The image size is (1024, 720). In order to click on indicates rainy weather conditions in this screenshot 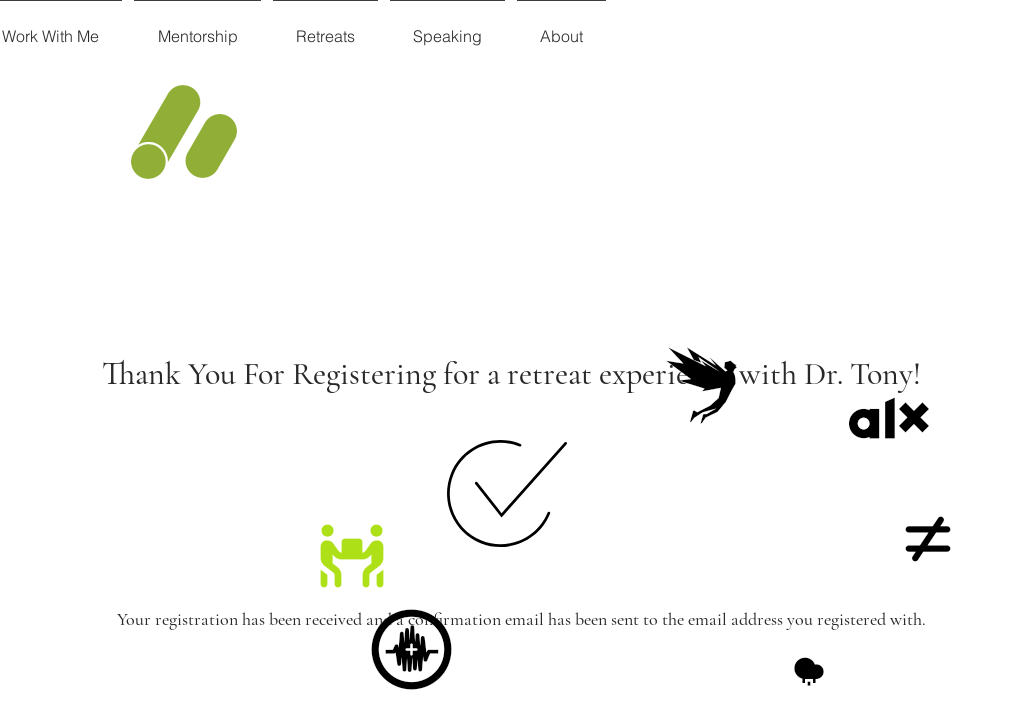, I will do `click(809, 671)`.